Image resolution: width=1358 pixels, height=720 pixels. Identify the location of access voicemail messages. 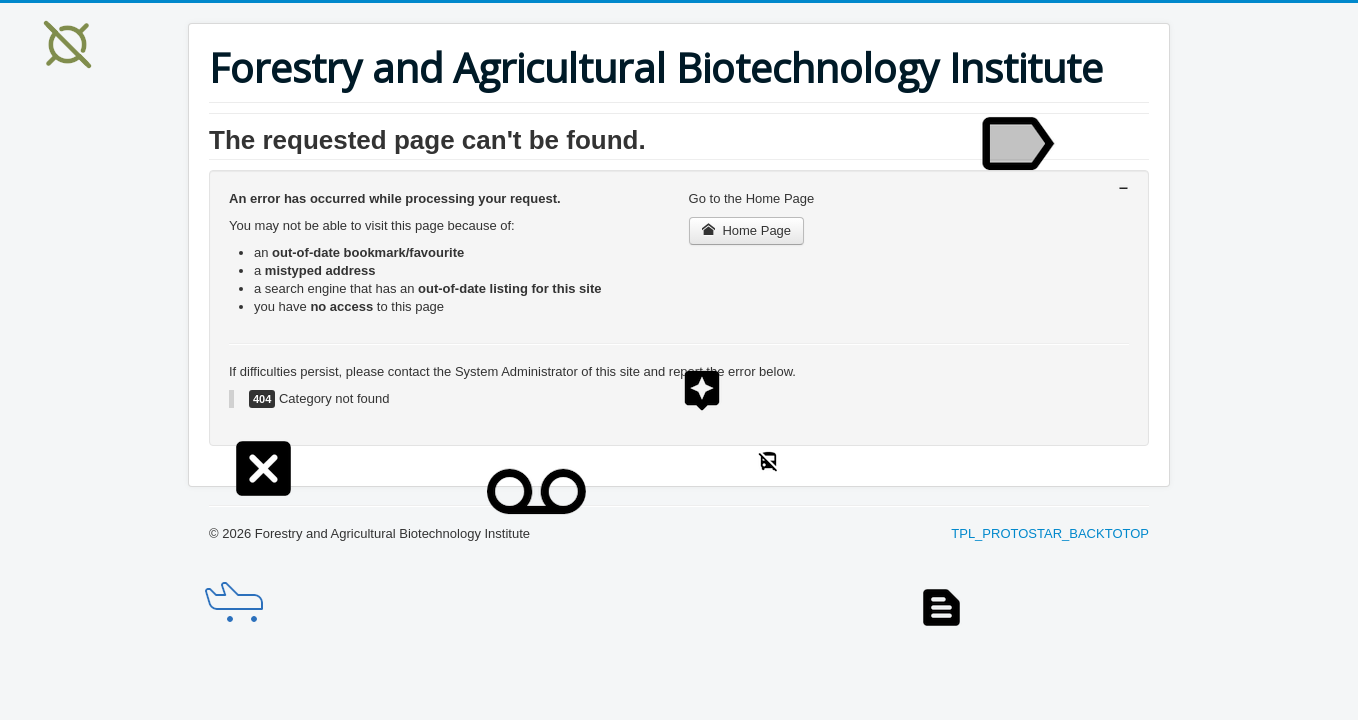
(536, 493).